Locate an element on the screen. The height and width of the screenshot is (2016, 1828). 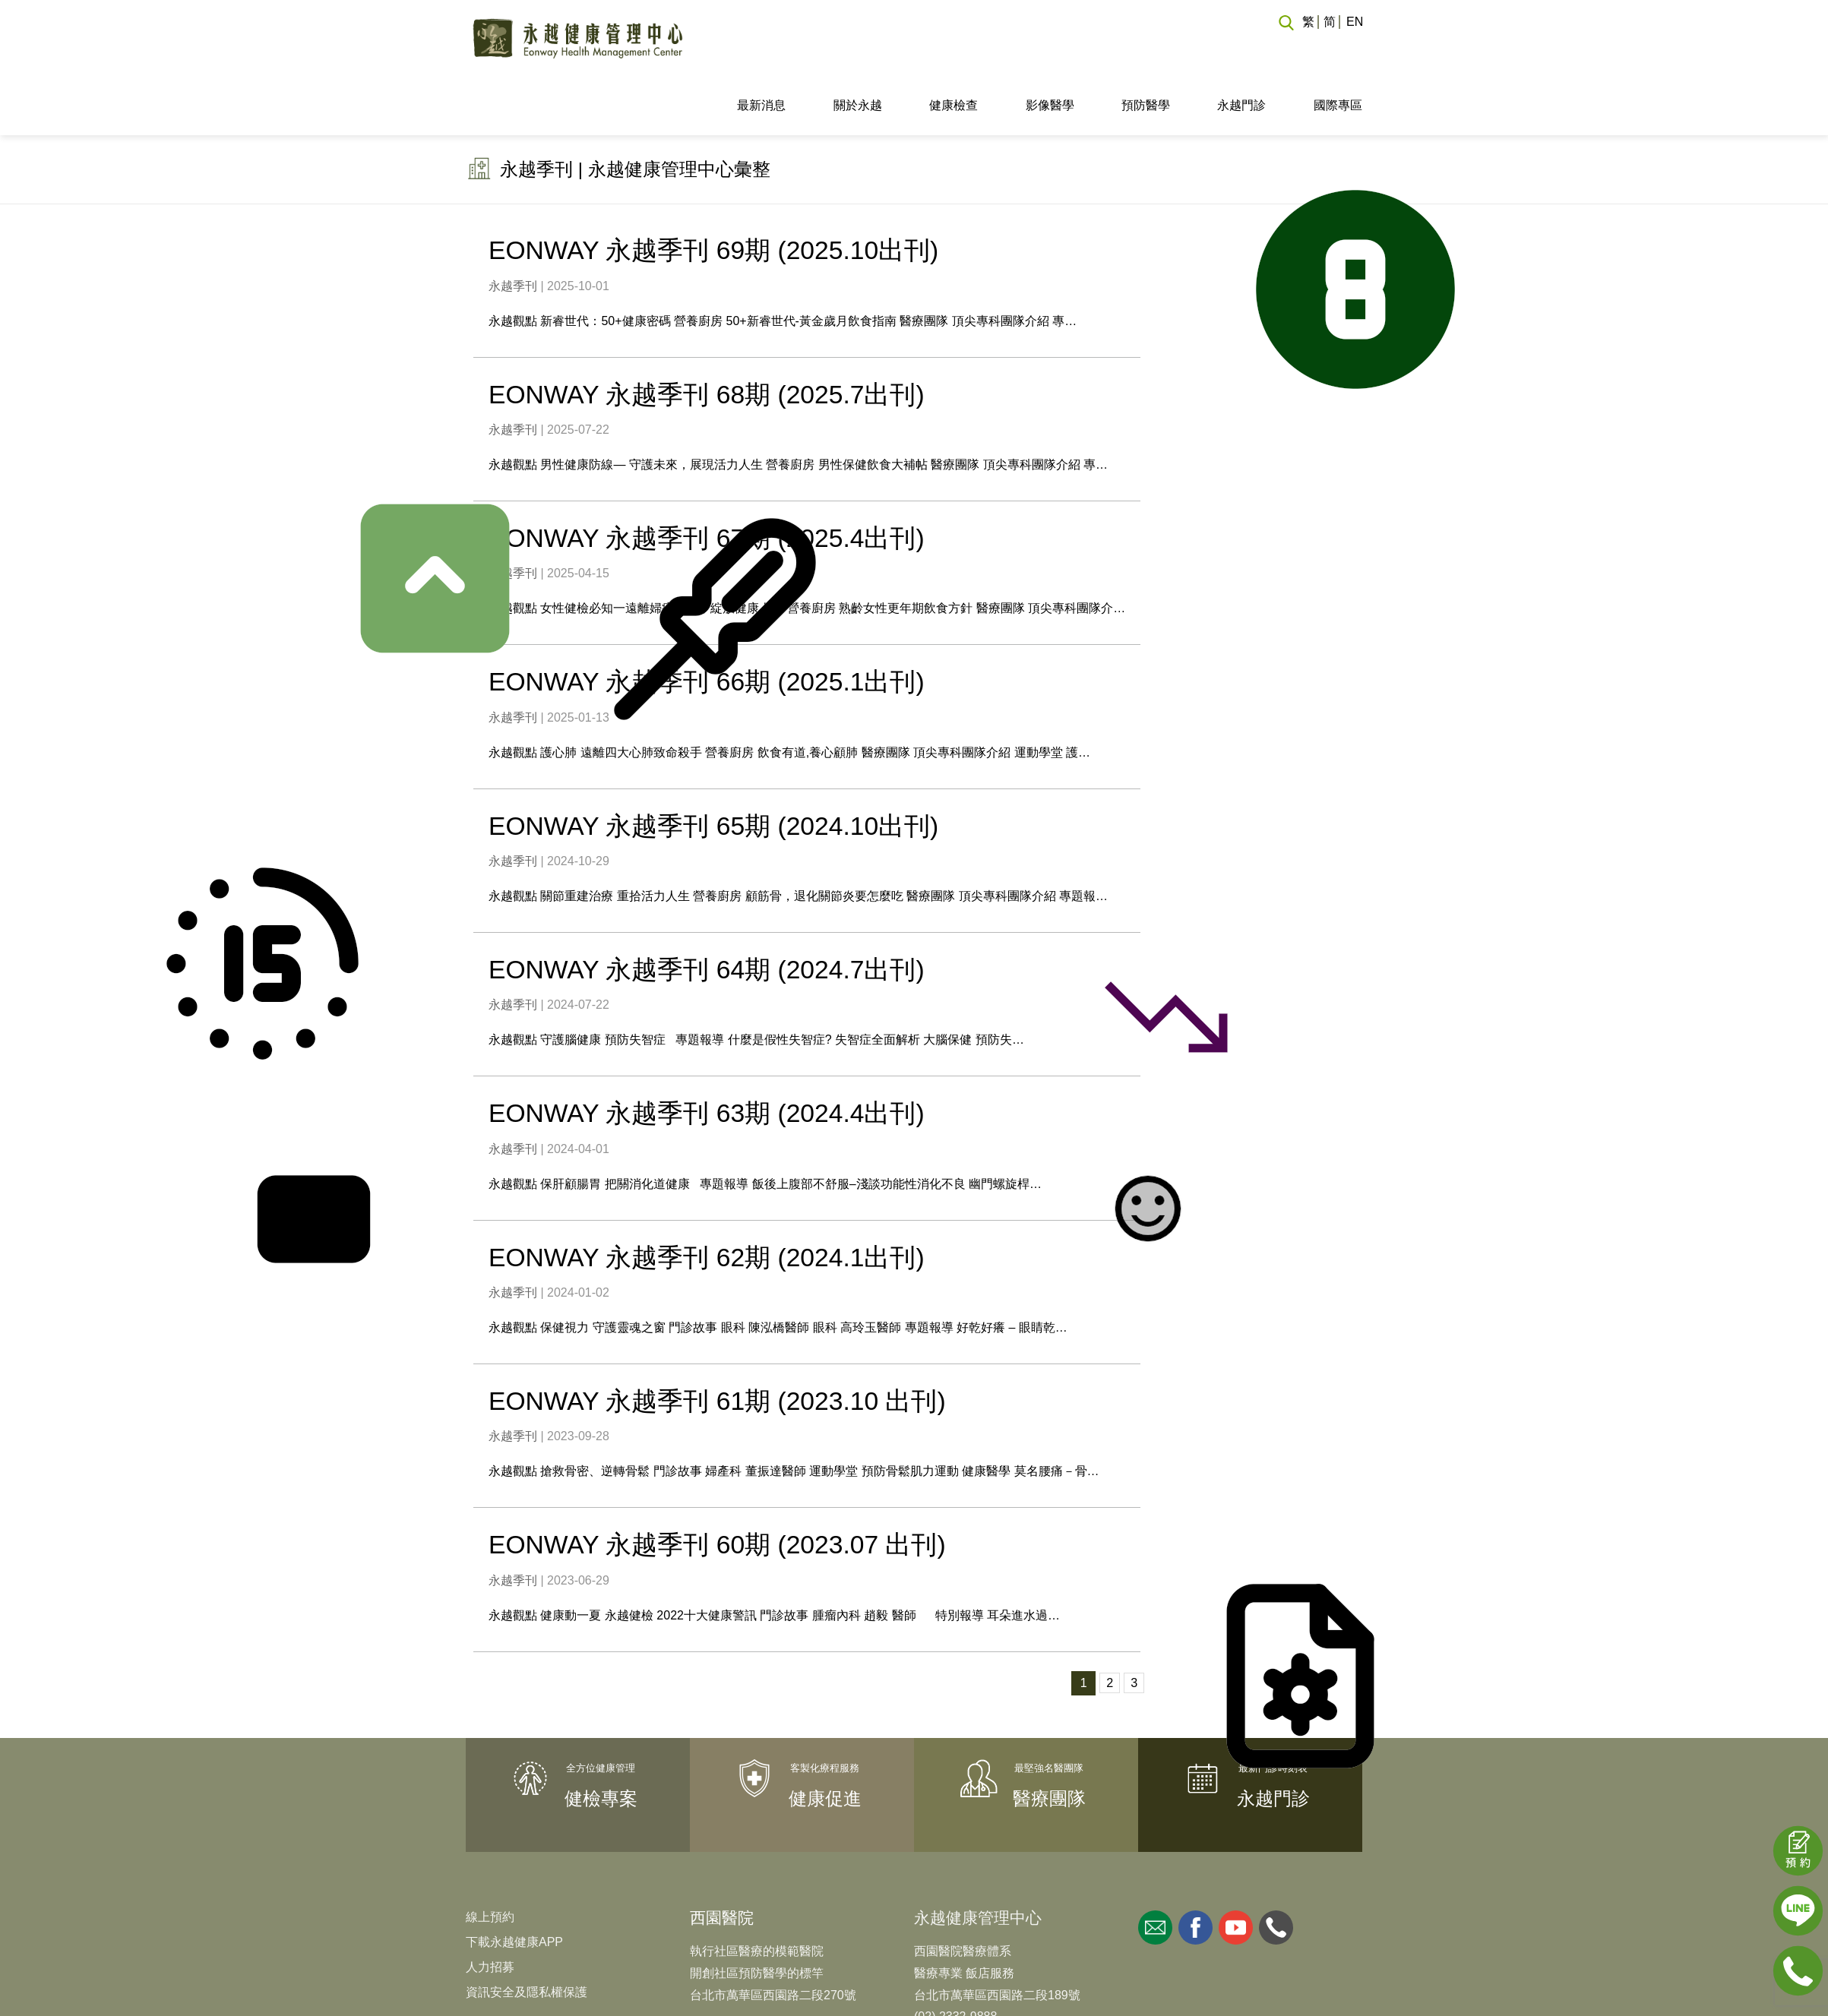
access file settings or preferences is located at coordinates (1300, 1676).